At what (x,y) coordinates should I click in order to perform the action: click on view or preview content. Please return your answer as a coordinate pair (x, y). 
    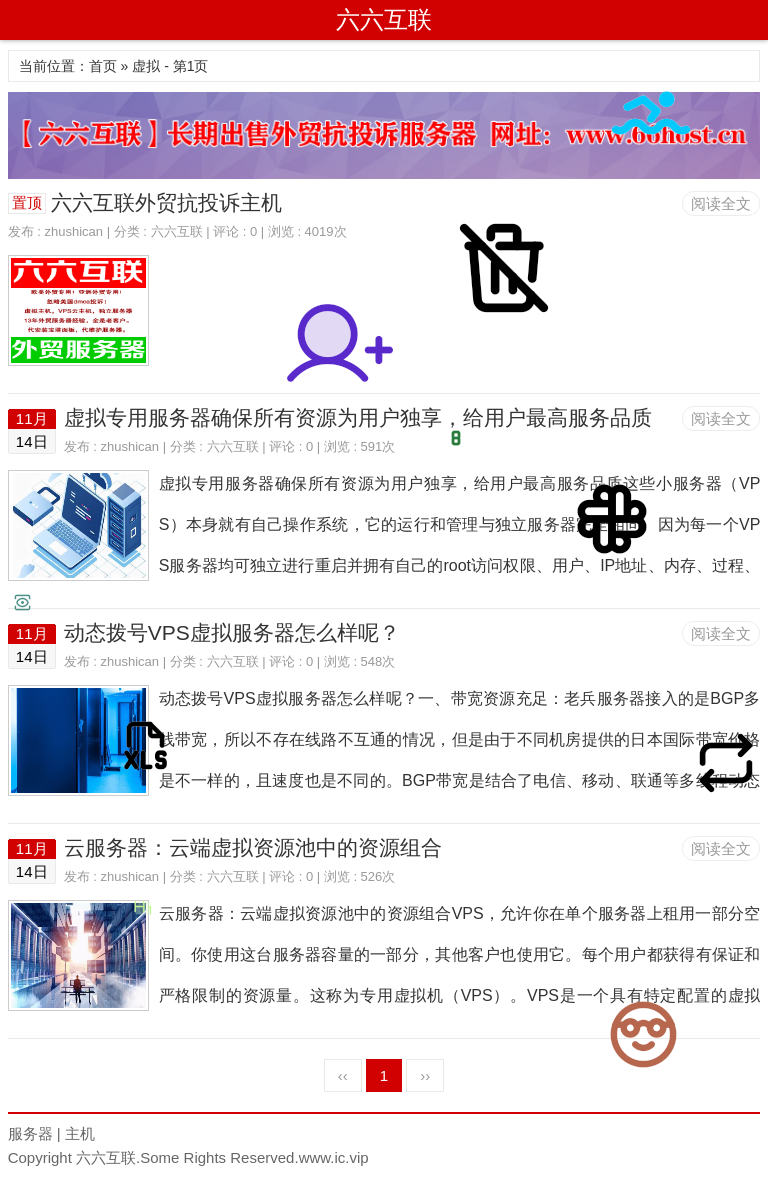
    Looking at the image, I should click on (22, 602).